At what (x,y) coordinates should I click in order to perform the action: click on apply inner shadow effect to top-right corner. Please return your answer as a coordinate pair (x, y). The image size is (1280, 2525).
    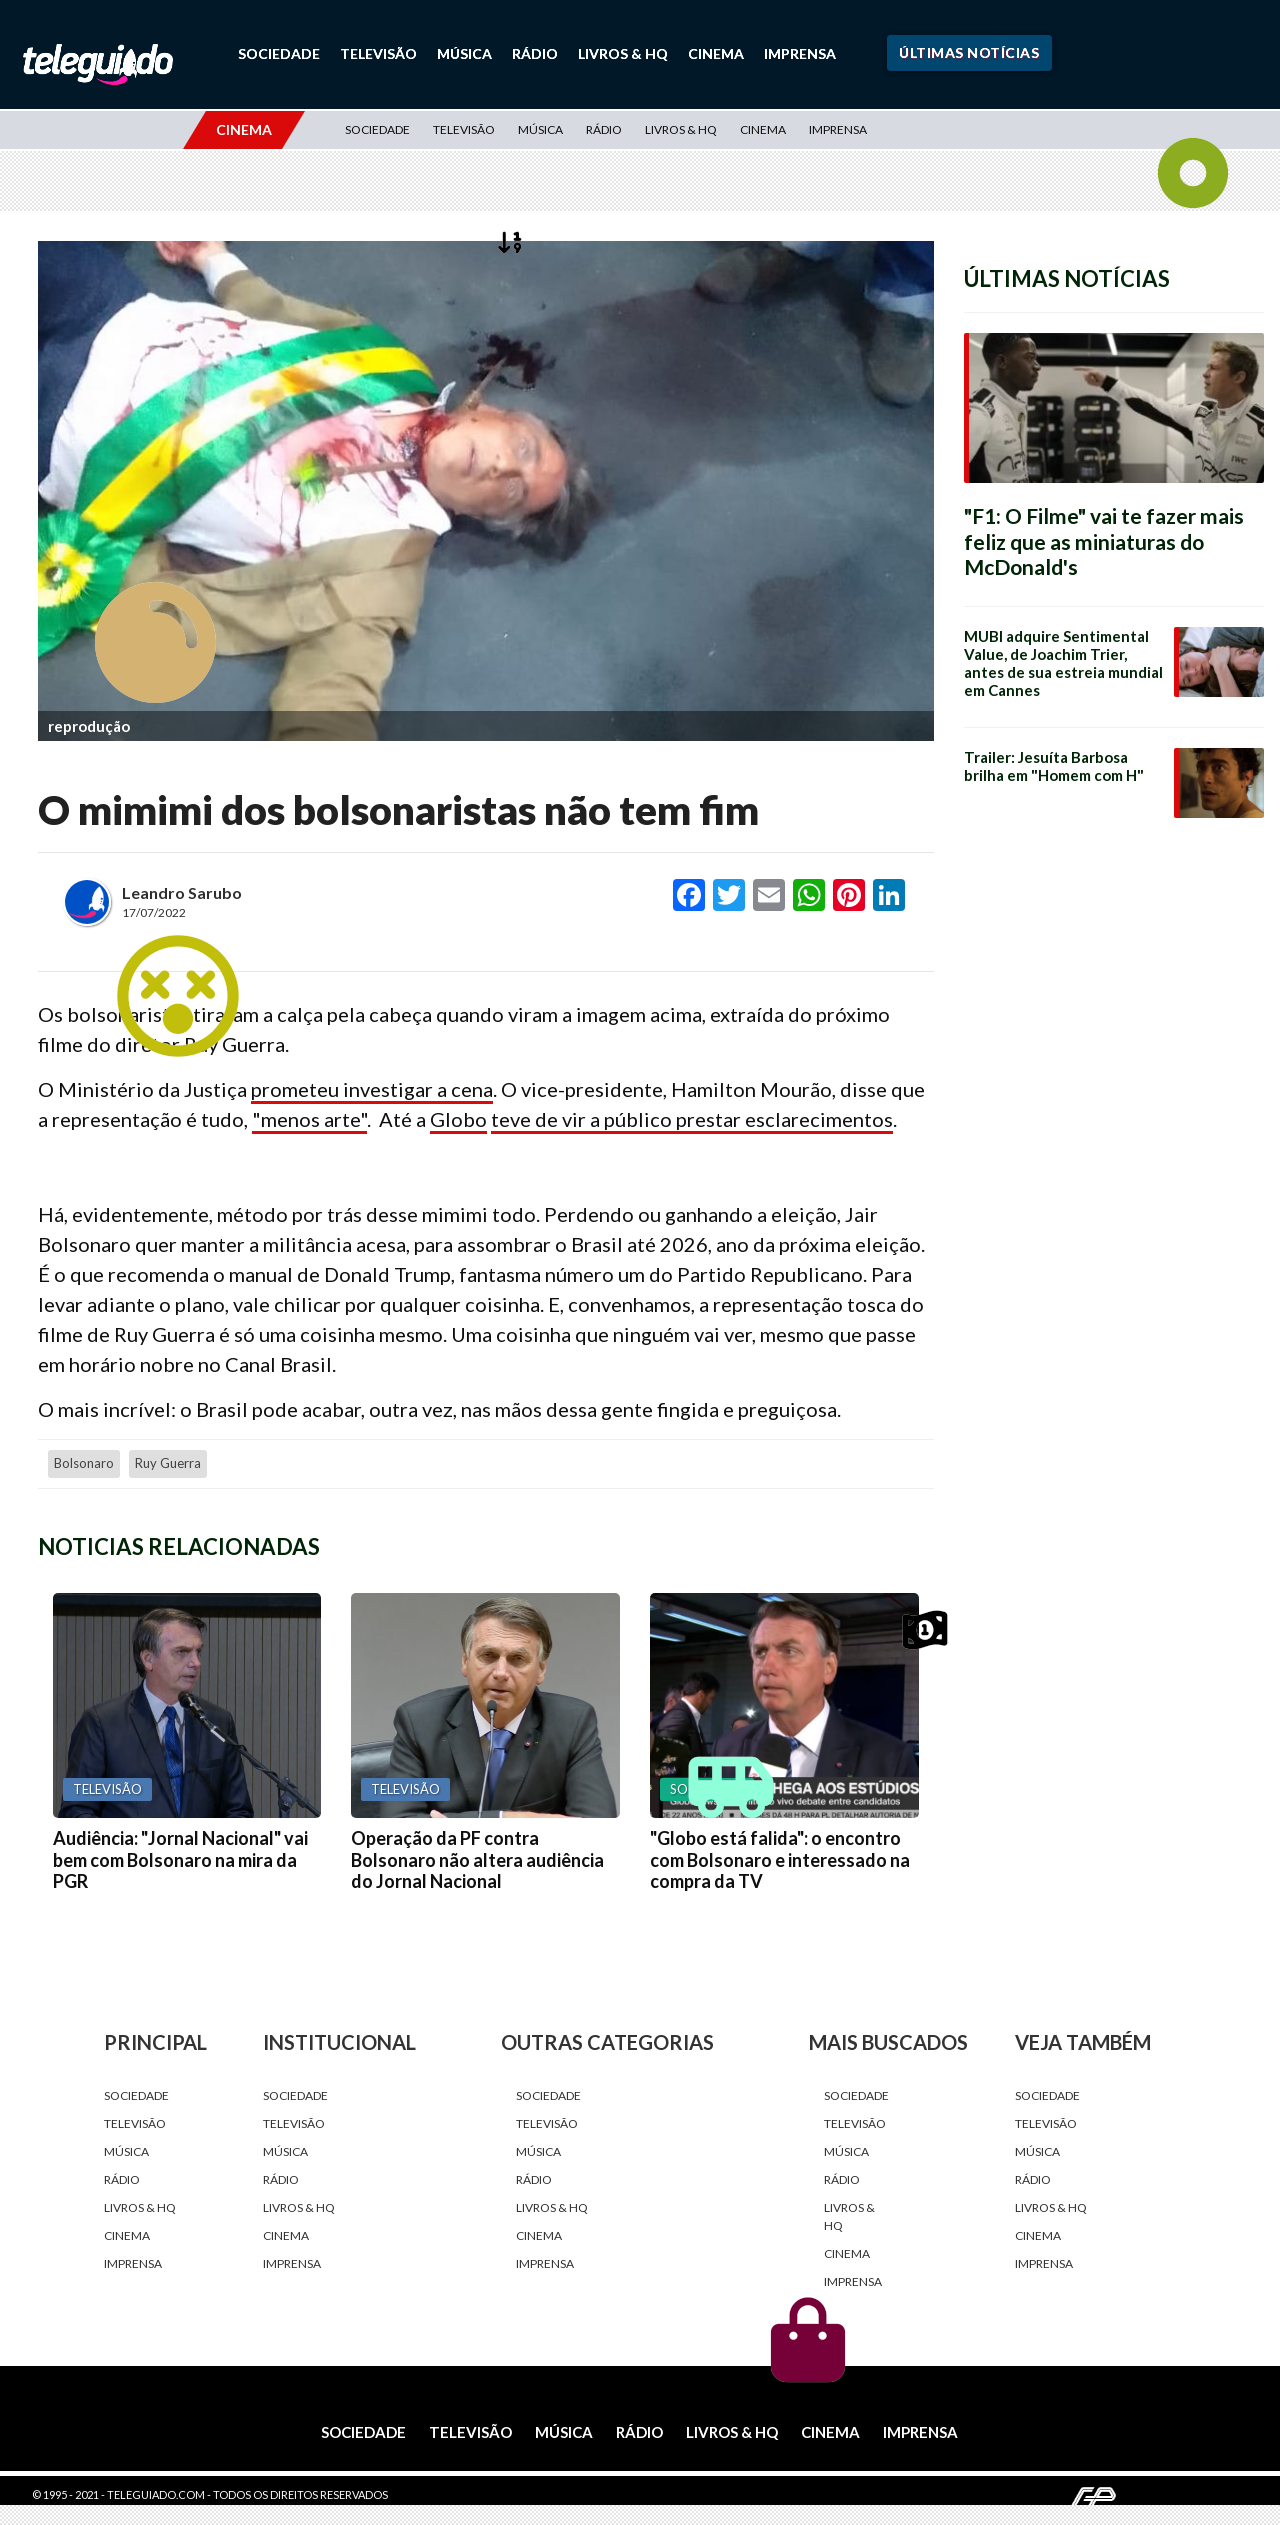
    Looking at the image, I should click on (155, 642).